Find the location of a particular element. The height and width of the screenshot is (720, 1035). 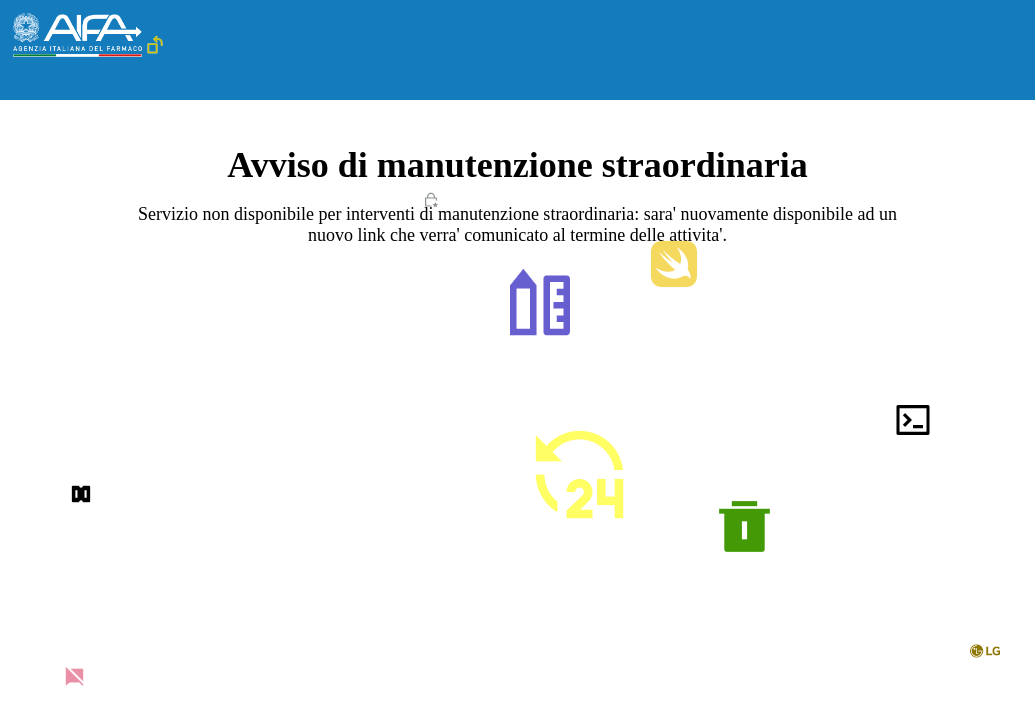

open terminal or command line interface is located at coordinates (913, 420).